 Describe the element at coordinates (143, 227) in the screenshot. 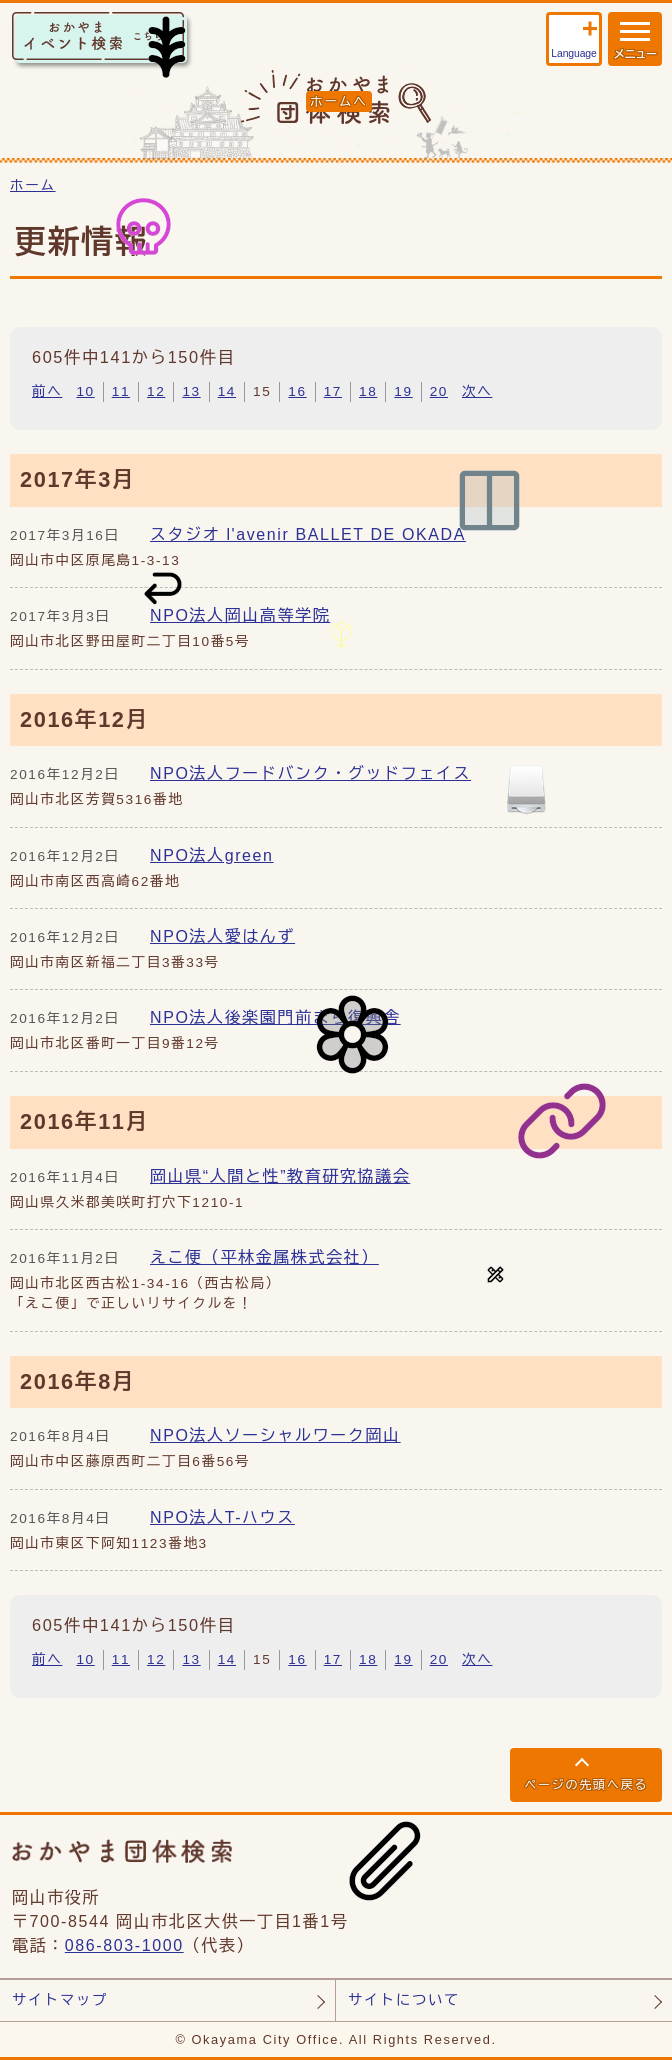

I see `indicates danger or fatal error` at that location.